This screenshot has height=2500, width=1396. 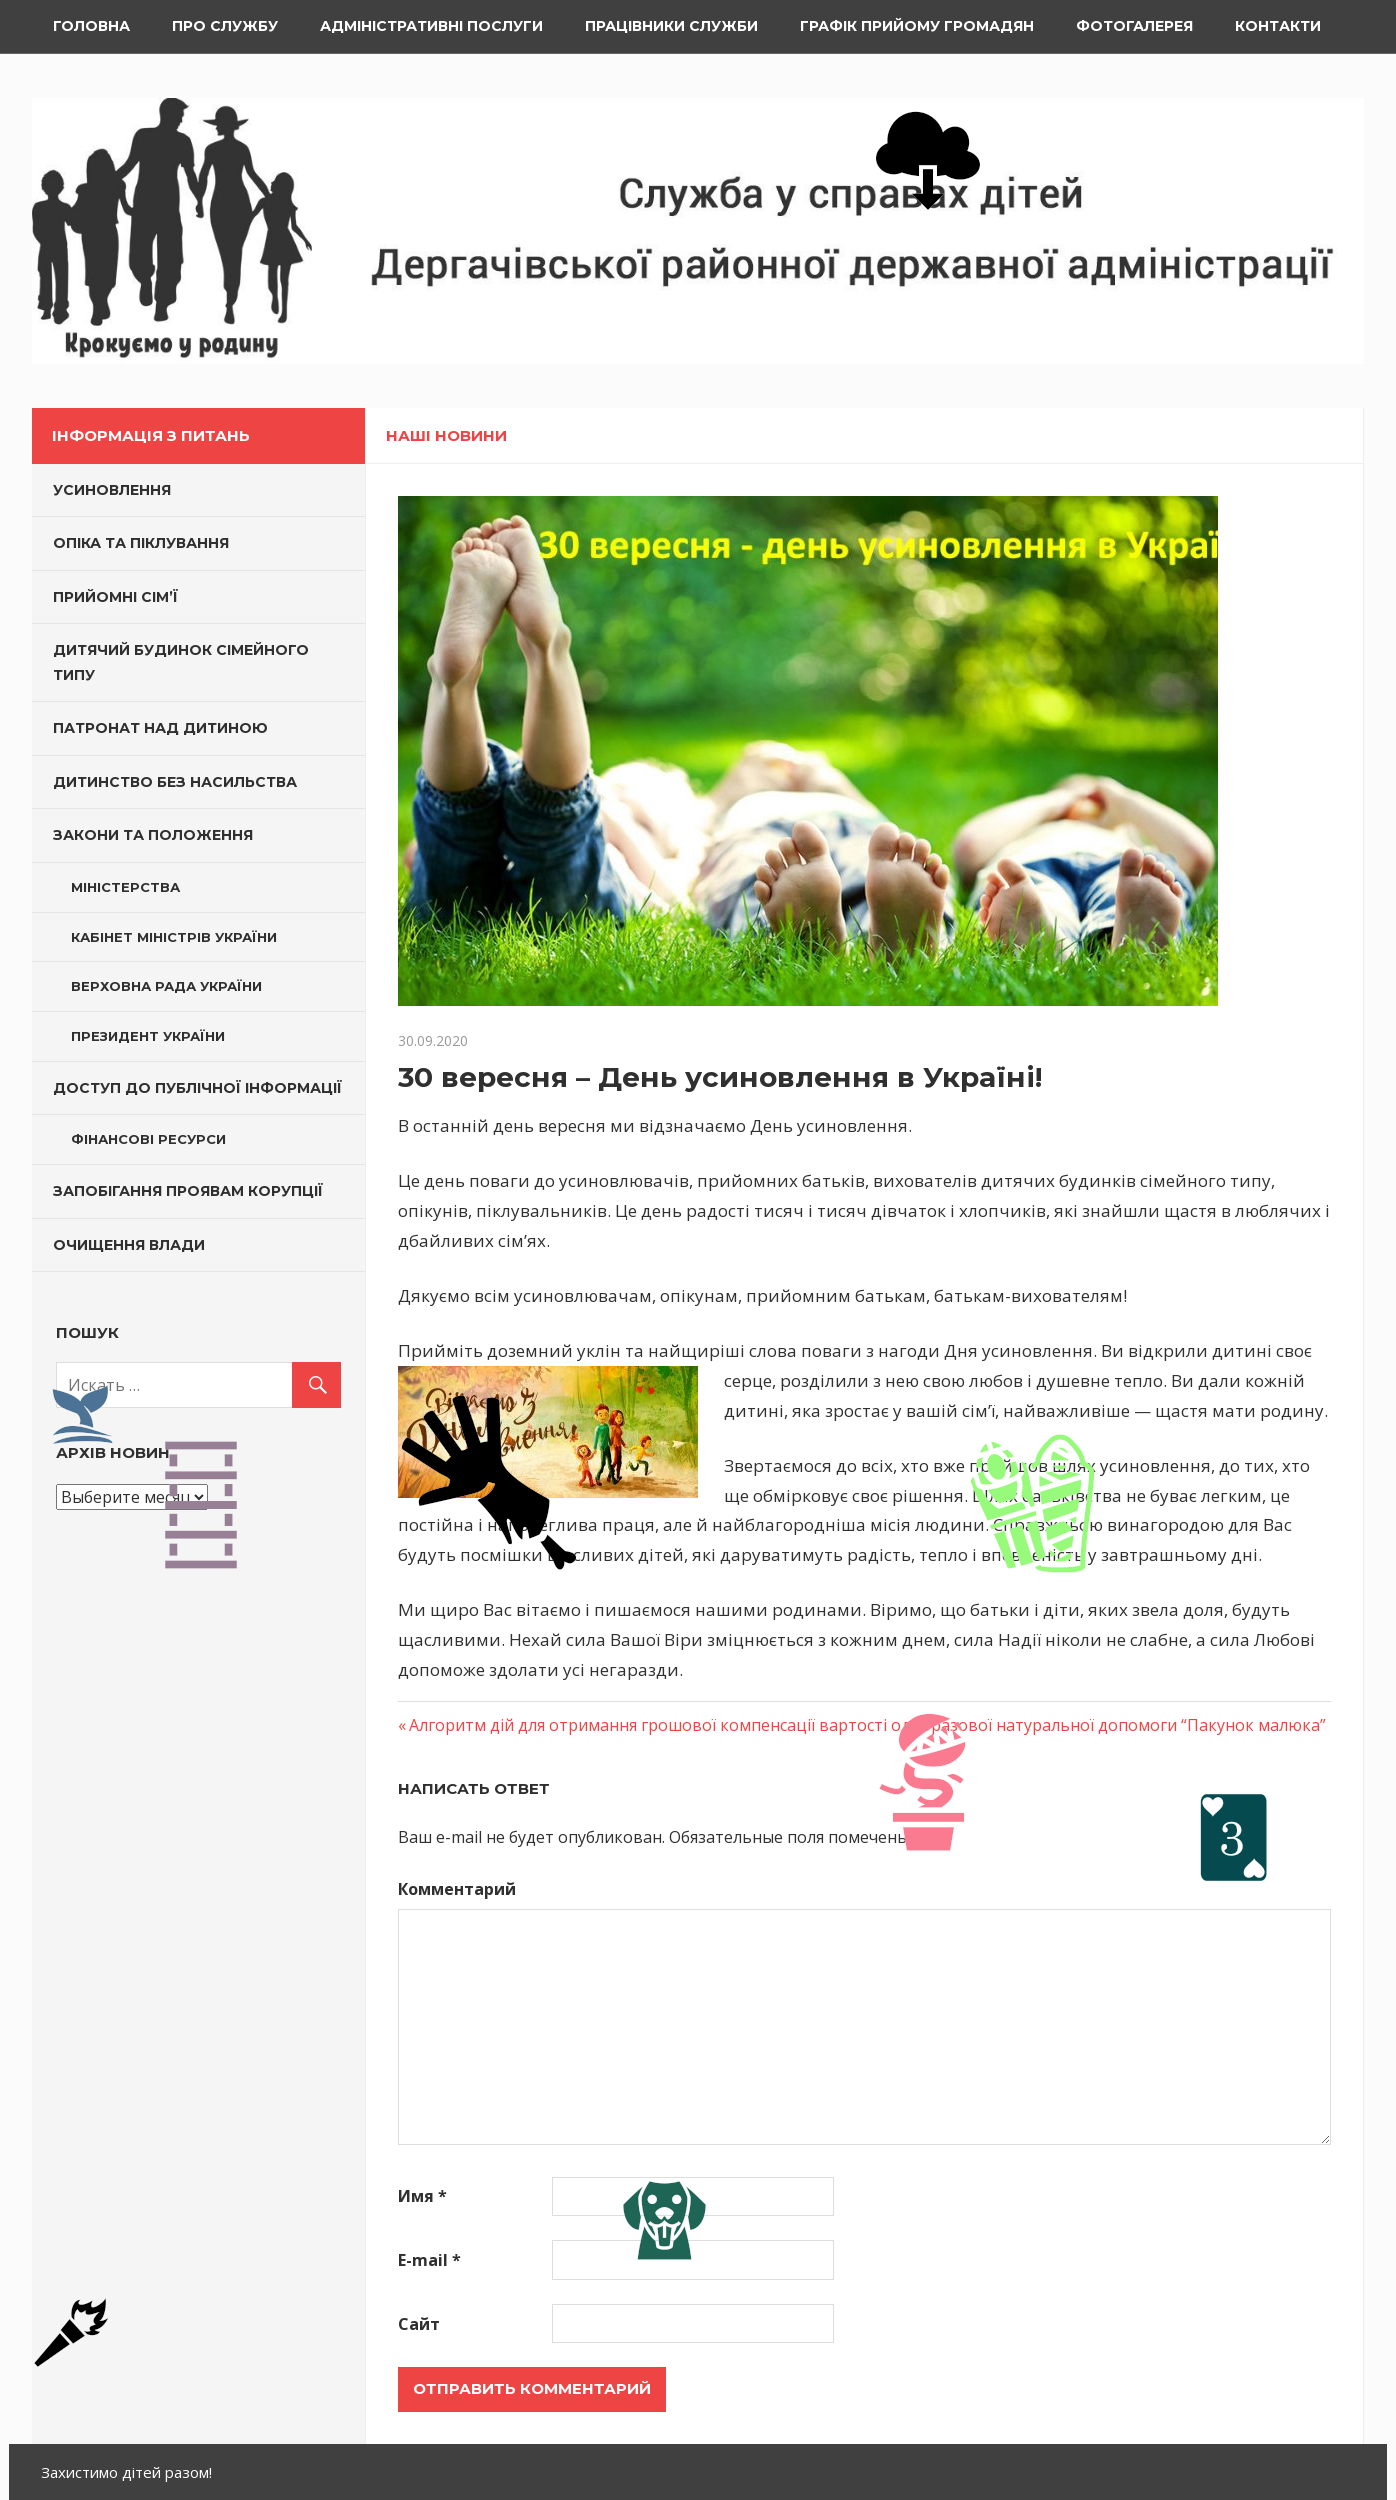 What do you see at coordinates (488, 1483) in the screenshot?
I see `indicates a defeated enemy or combat event in a game` at bounding box center [488, 1483].